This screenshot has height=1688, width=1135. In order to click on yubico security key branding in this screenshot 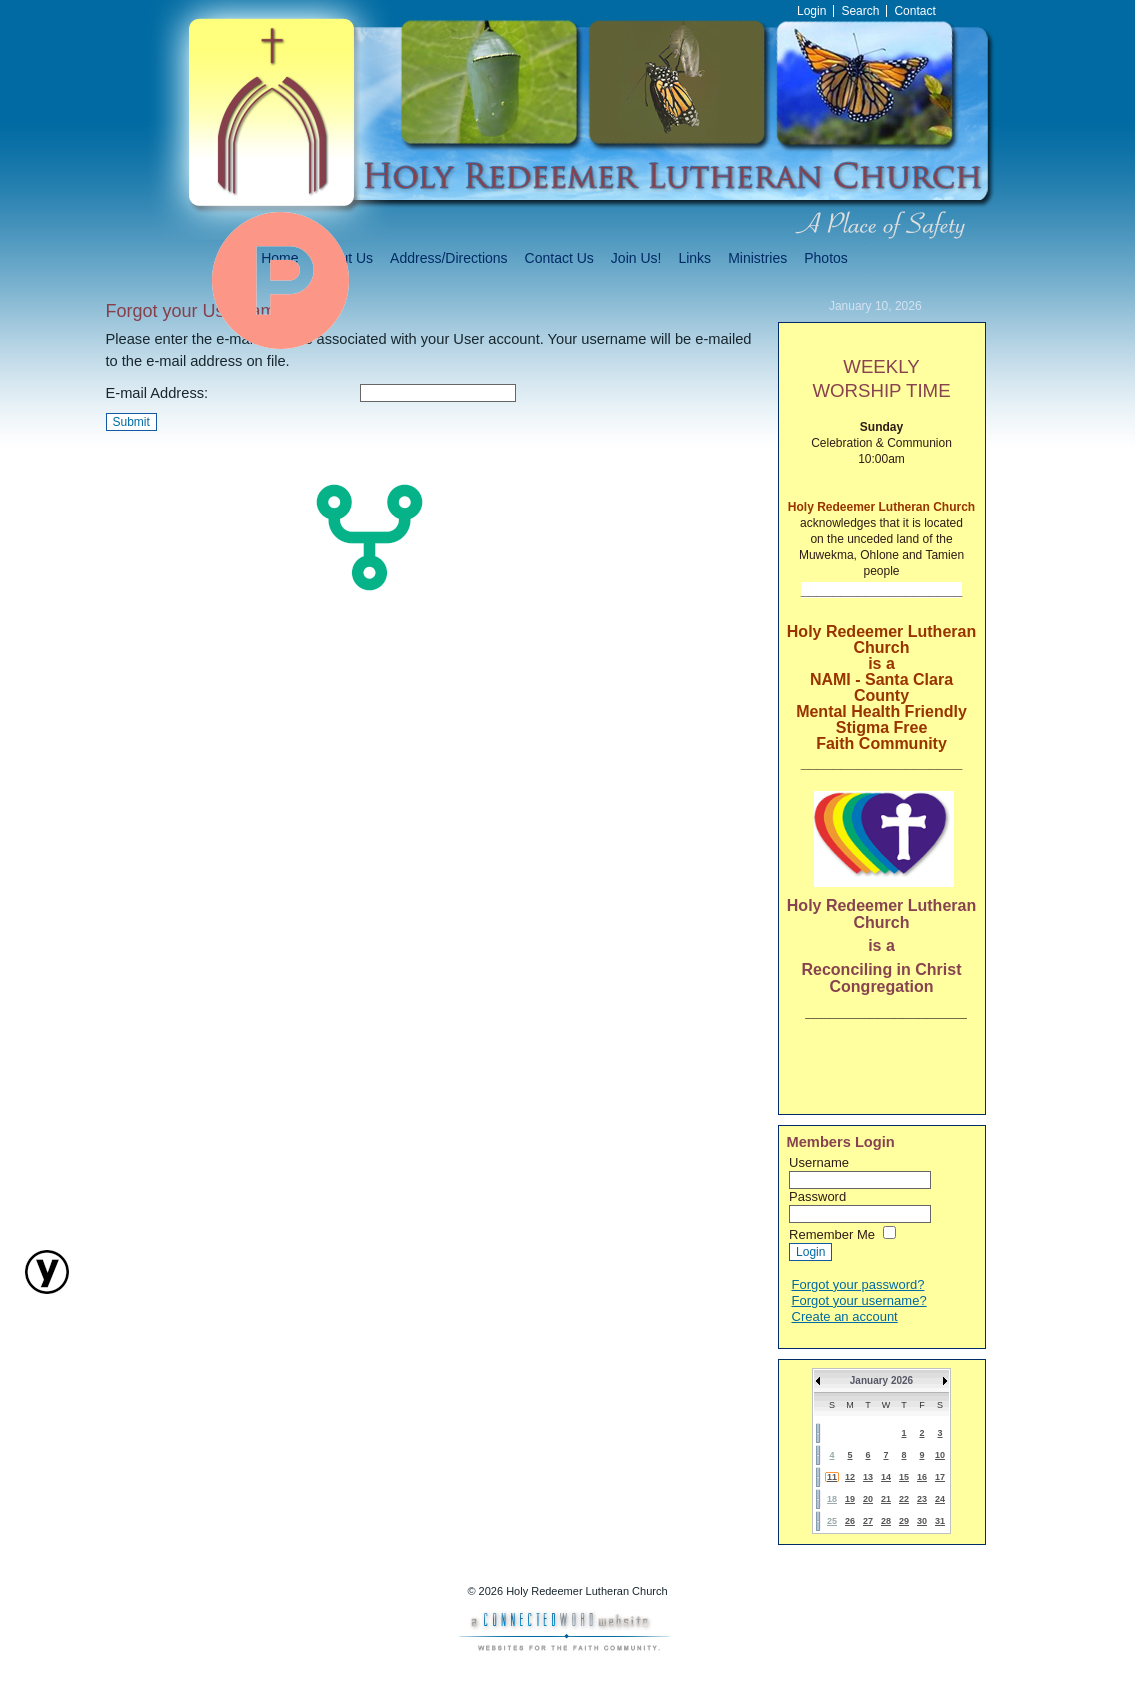, I will do `click(47, 1272)`.